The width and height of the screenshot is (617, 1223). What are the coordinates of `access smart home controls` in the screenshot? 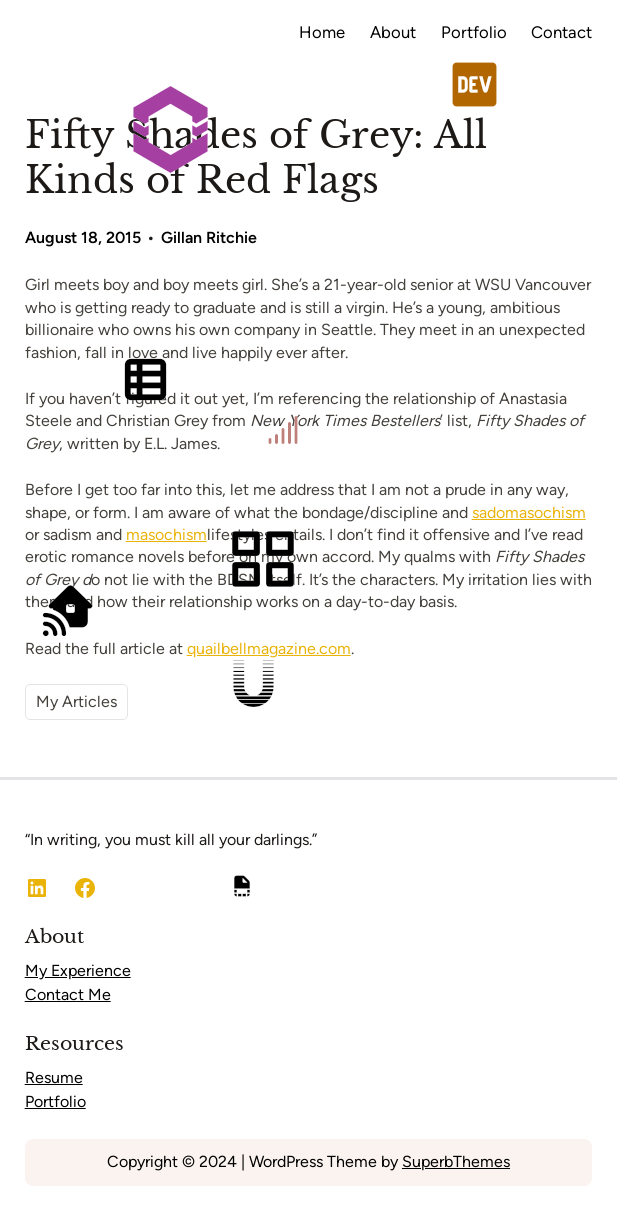 It's located at (69, 610).